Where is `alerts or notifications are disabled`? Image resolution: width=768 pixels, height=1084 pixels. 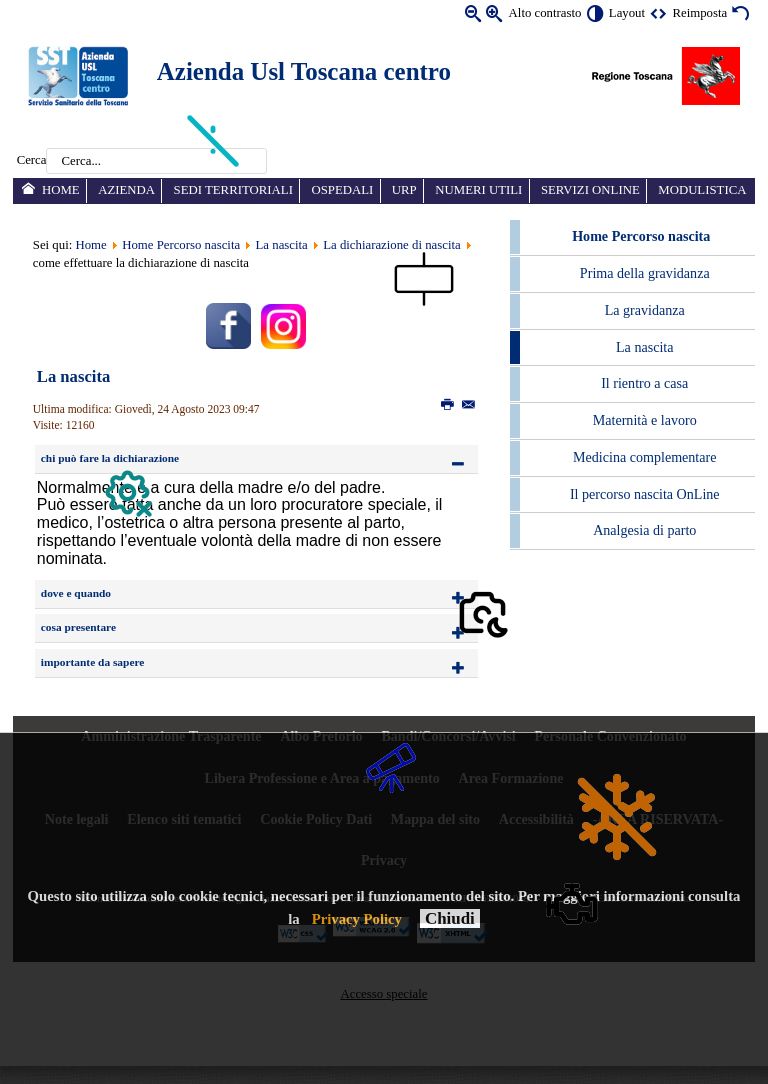
alerts or notifications are disabled is located at coordinates (213, 141).